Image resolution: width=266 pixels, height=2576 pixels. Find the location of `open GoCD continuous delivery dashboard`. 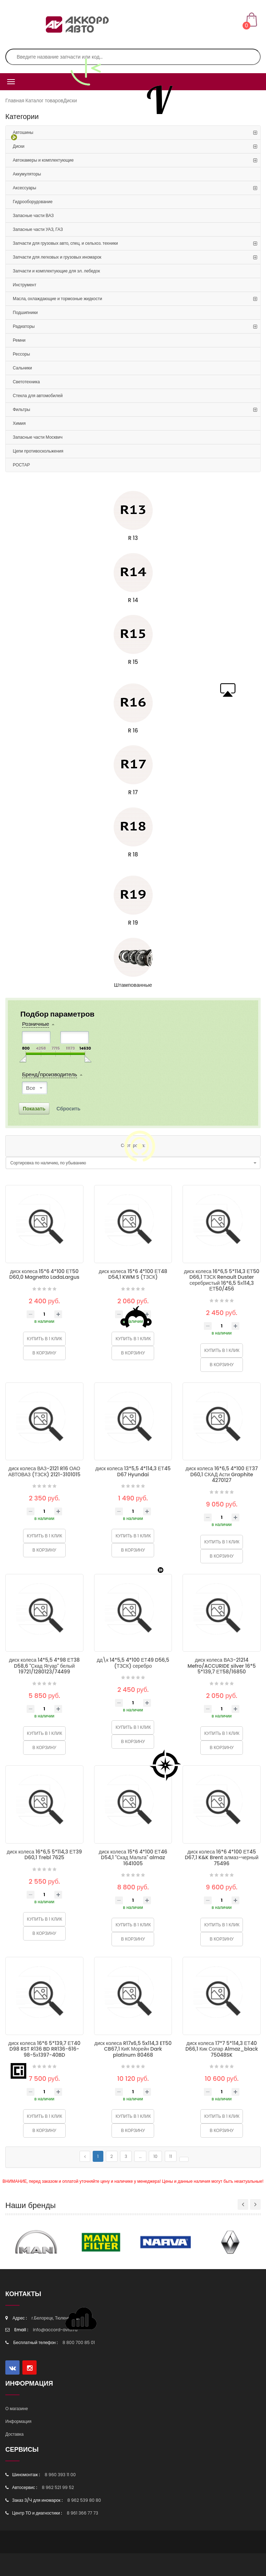

open GoCD continuous delivery dashboard is located at coordinates (14, 137).